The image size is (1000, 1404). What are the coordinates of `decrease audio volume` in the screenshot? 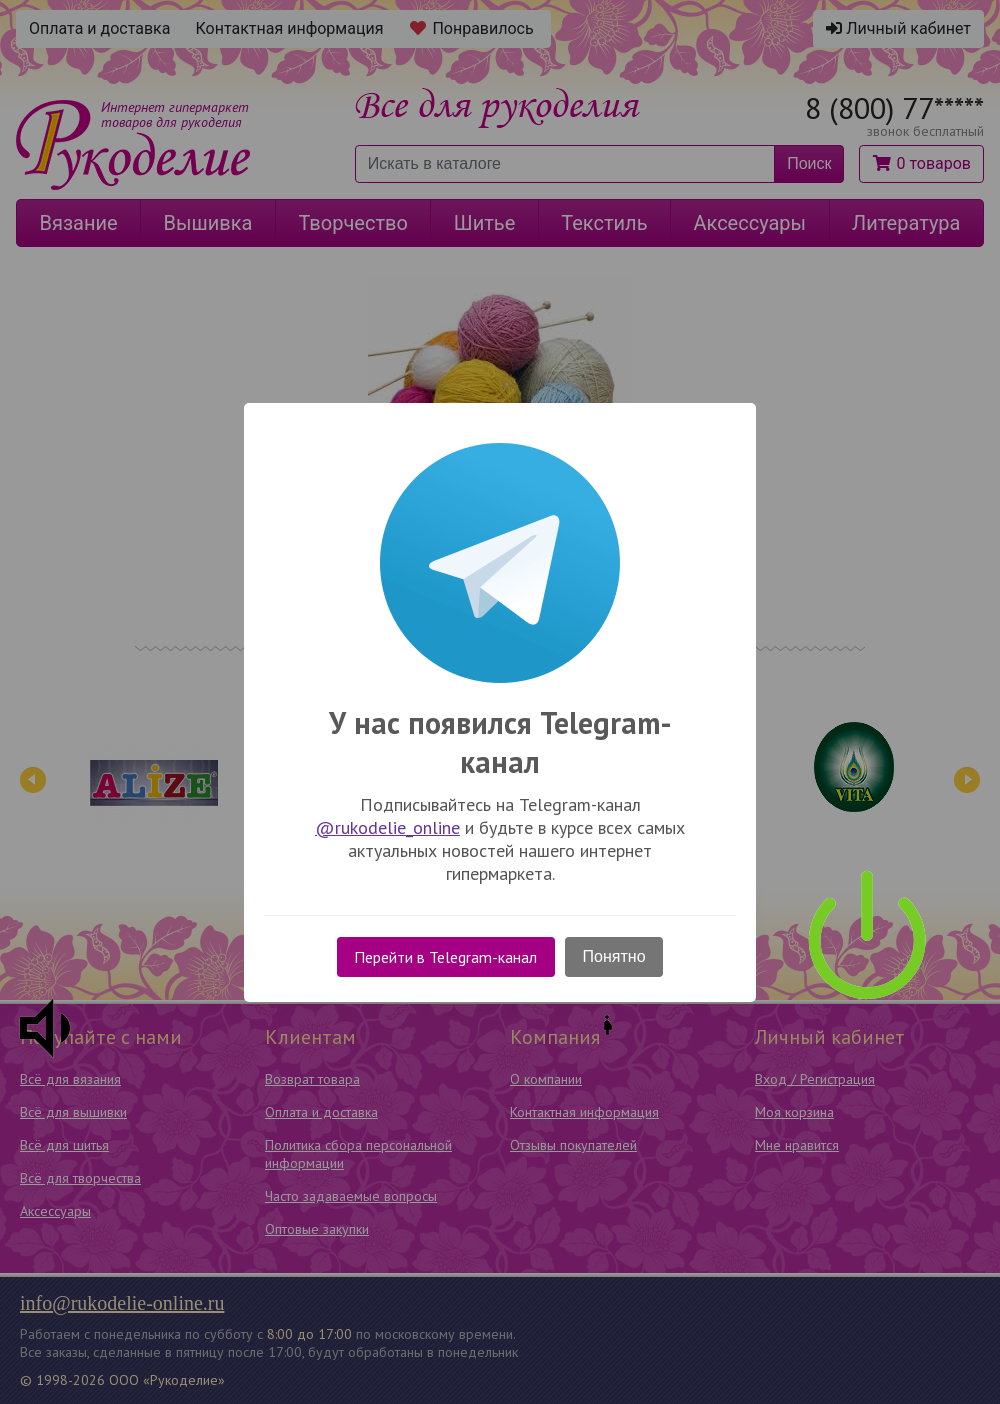 It's located at (46, 1028).